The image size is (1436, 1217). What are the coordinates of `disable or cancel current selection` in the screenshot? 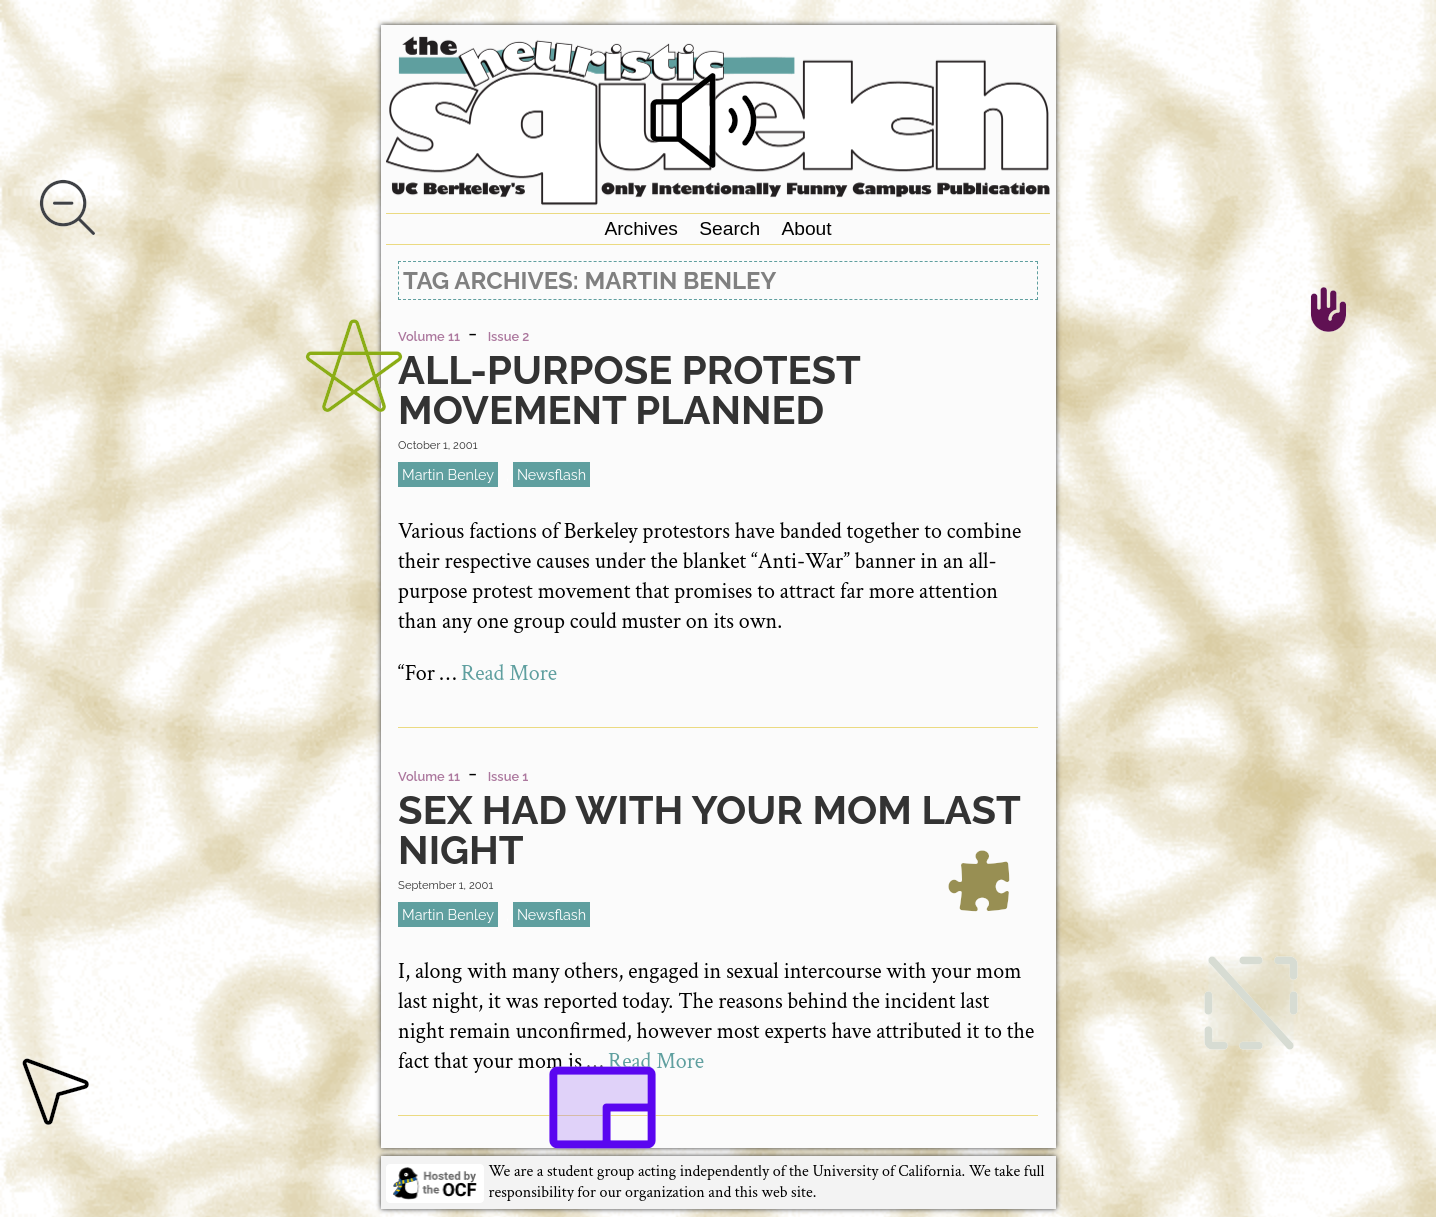 It's located at (1251, 1003).